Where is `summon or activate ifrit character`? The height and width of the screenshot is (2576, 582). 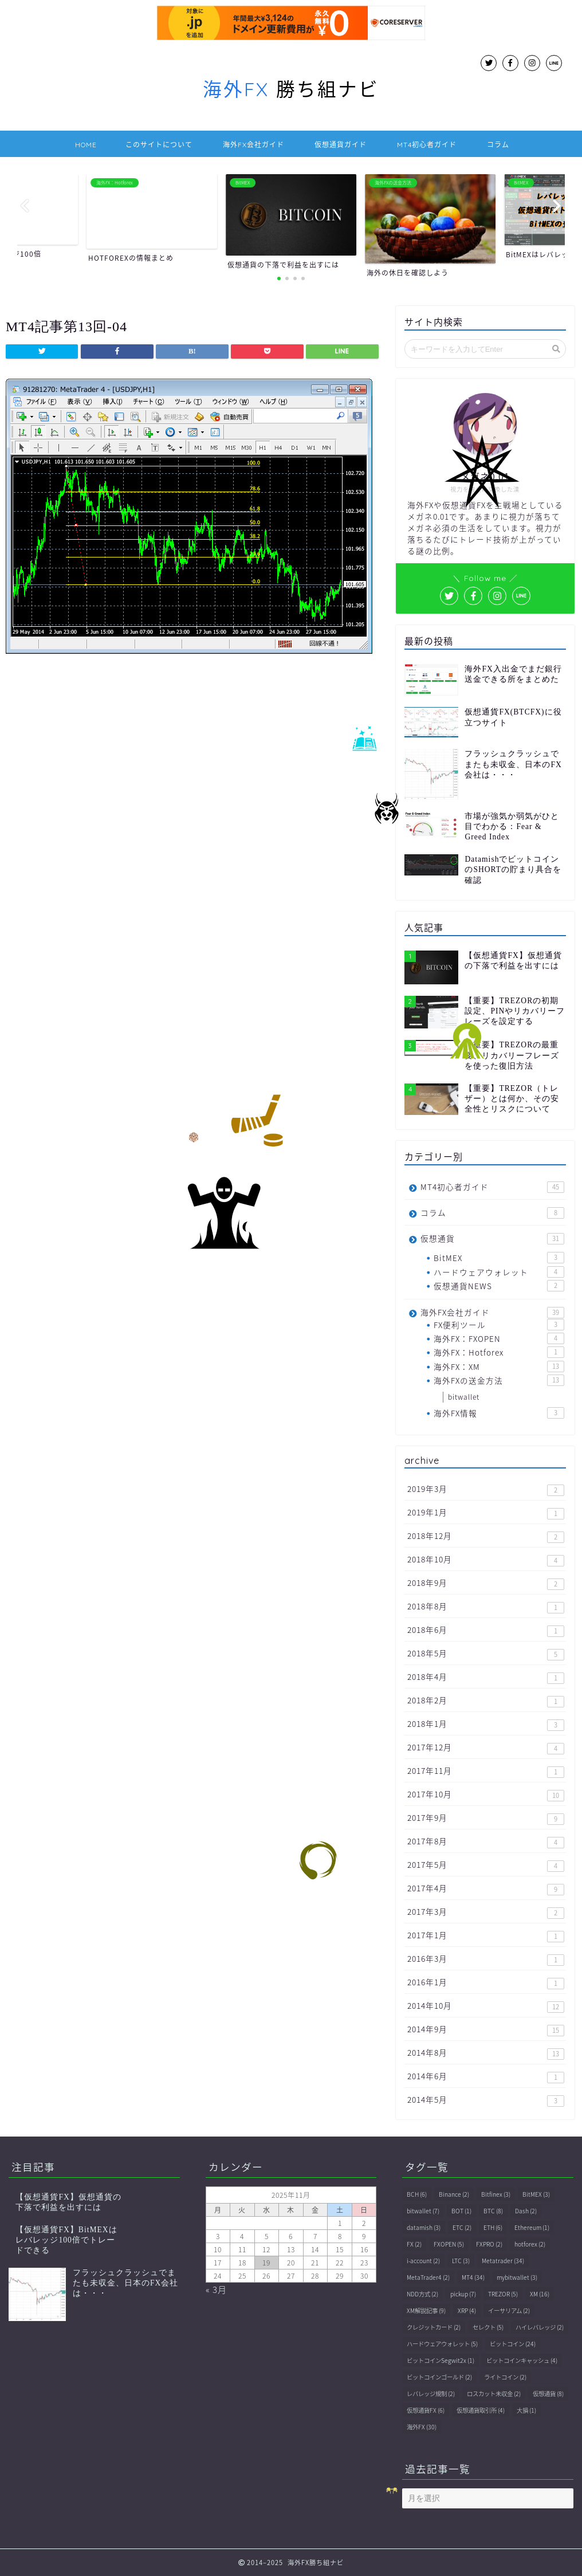
summon or activate ifrit character is located at coordinates (225, 1213).